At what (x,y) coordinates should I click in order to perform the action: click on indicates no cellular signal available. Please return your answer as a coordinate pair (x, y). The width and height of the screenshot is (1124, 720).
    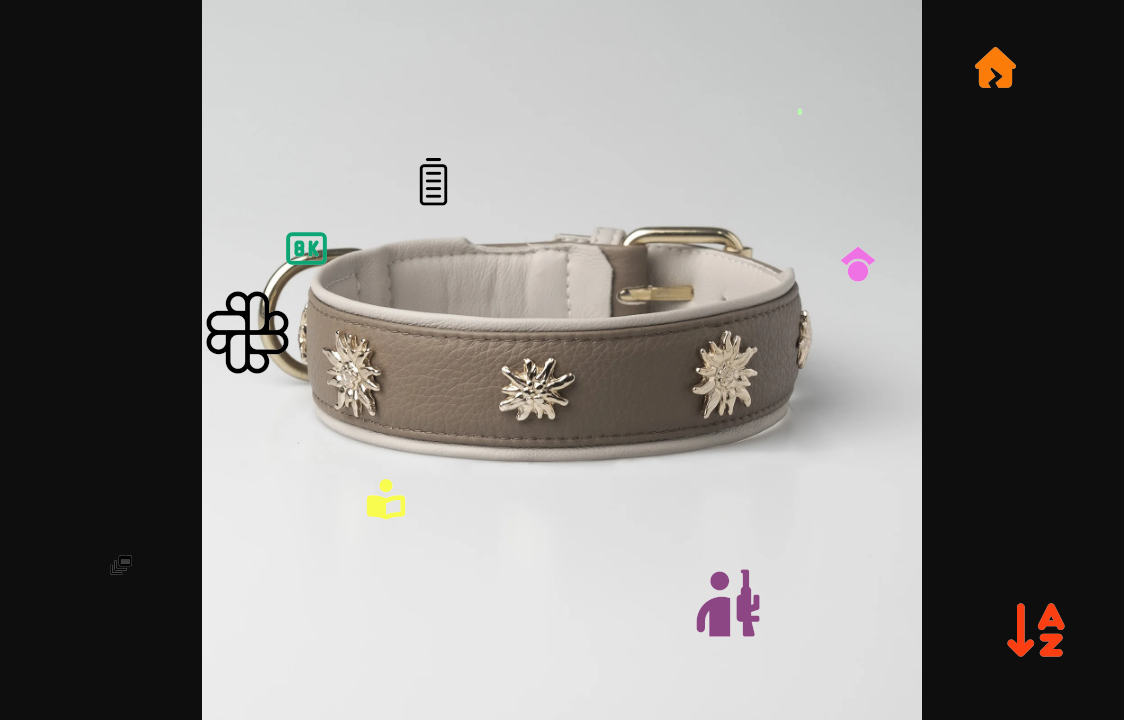
    Looking at the image, I should click on (828, 90).